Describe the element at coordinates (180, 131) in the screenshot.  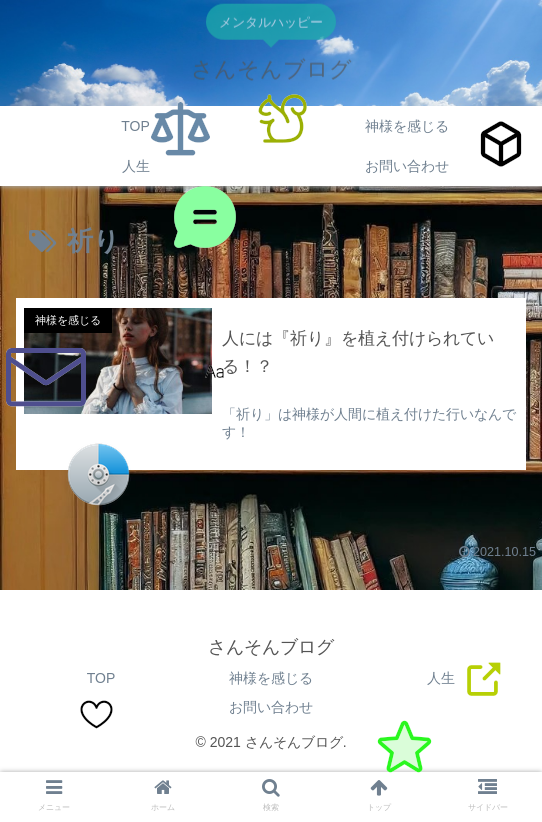
I see `view license or legal information` at that location.